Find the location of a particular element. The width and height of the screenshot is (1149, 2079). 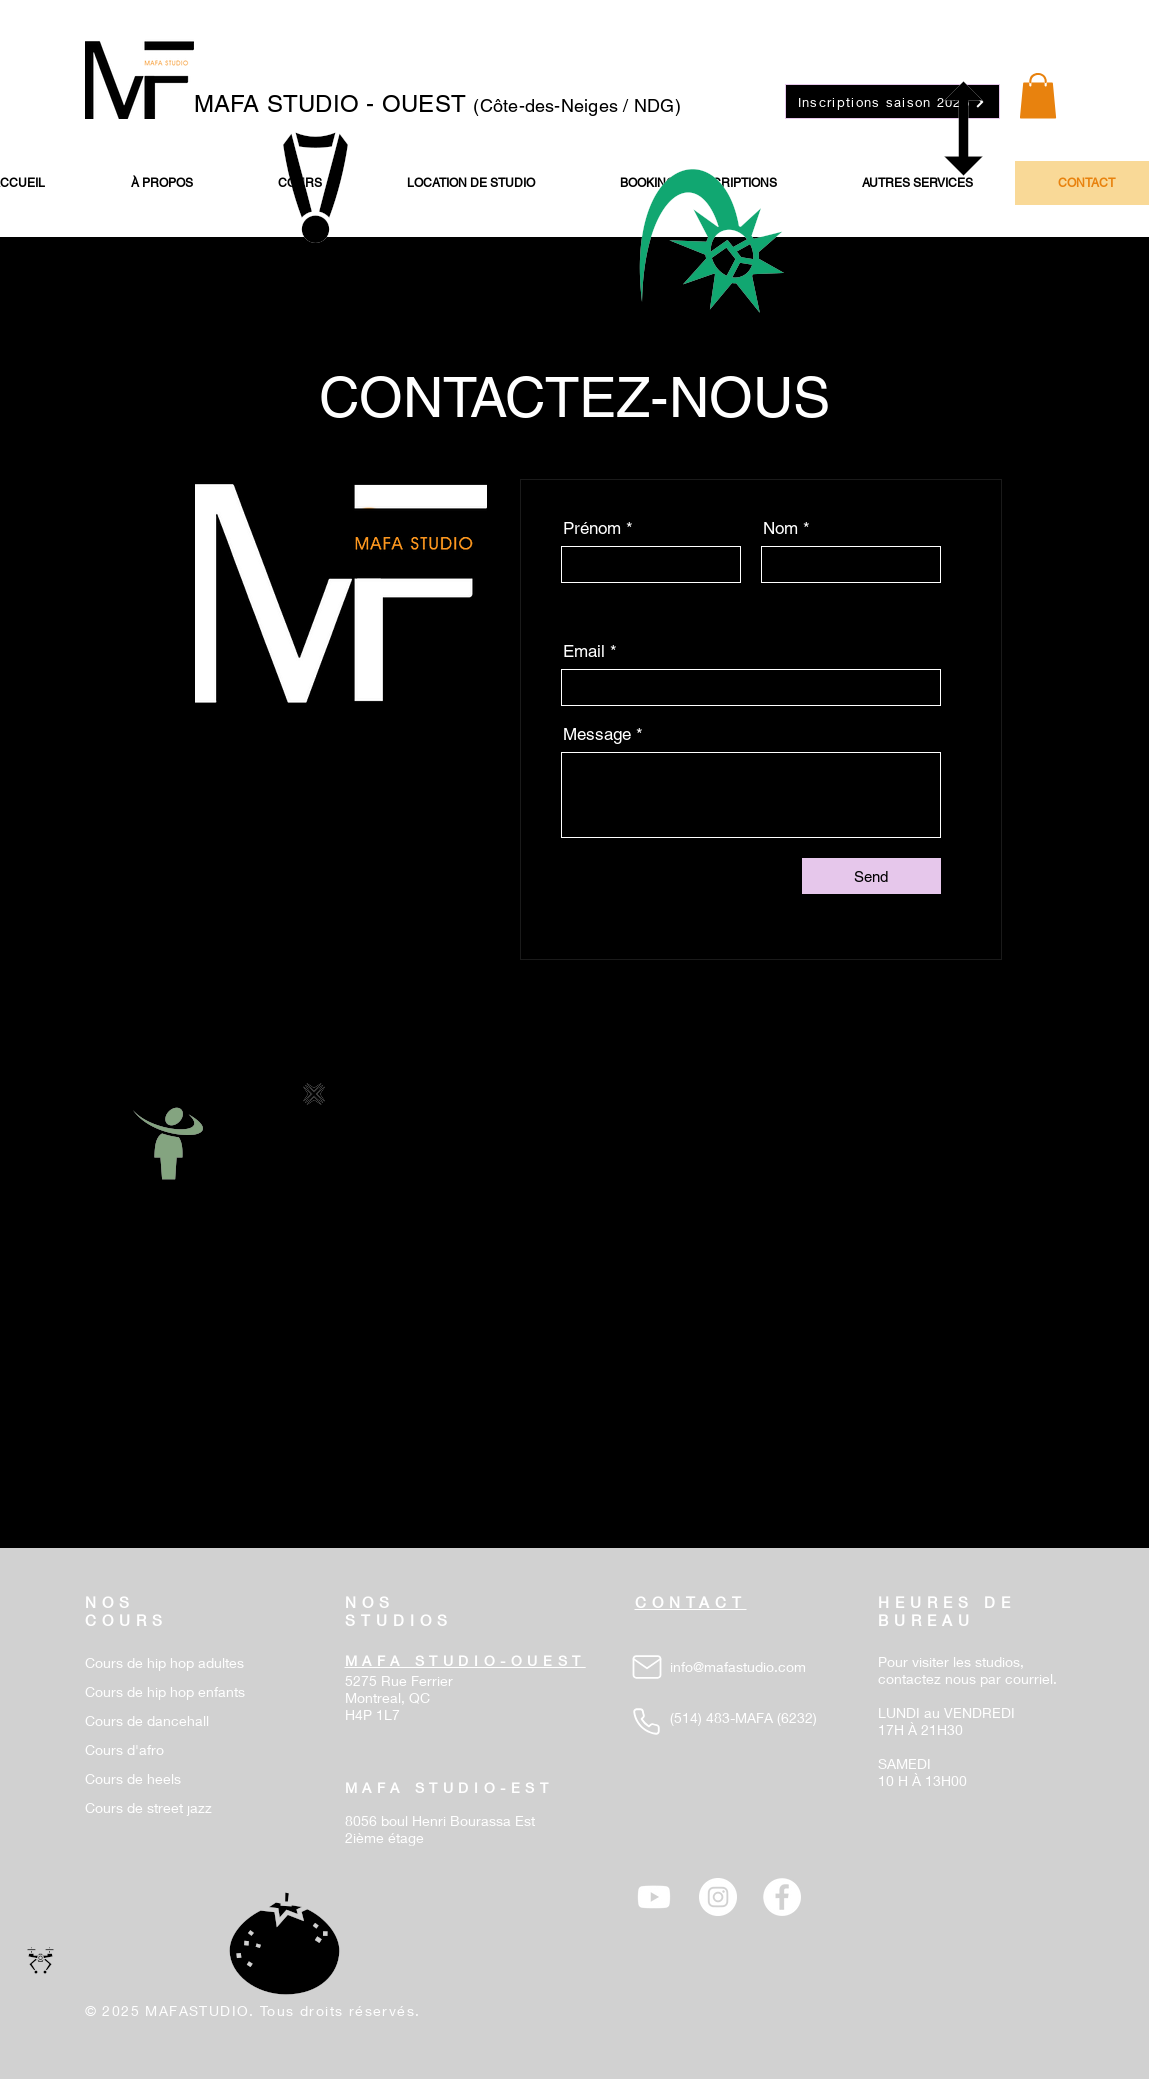

select tangerine or citrus fruit item is located at coordinates (284, 1943).